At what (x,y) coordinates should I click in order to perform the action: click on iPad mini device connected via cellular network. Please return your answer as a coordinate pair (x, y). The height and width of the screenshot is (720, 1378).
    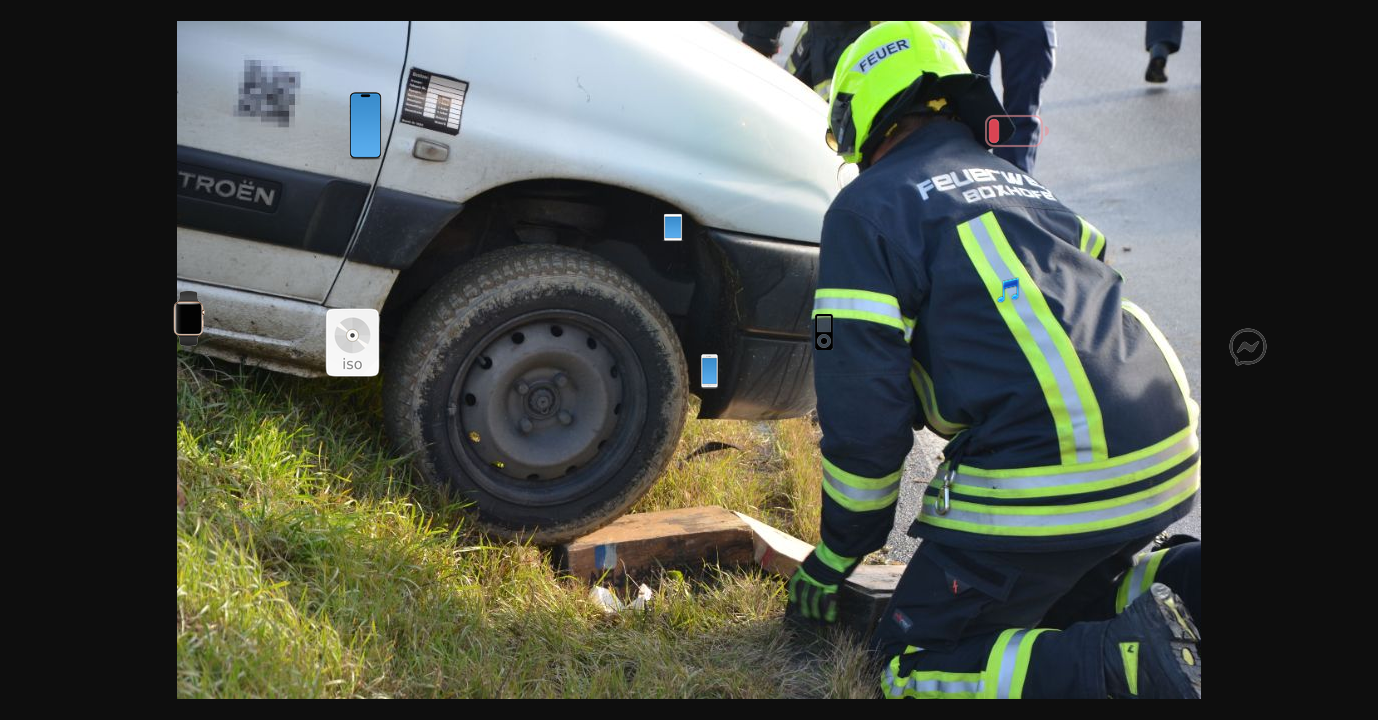
    Looking at the image, I should click on (673, 225).